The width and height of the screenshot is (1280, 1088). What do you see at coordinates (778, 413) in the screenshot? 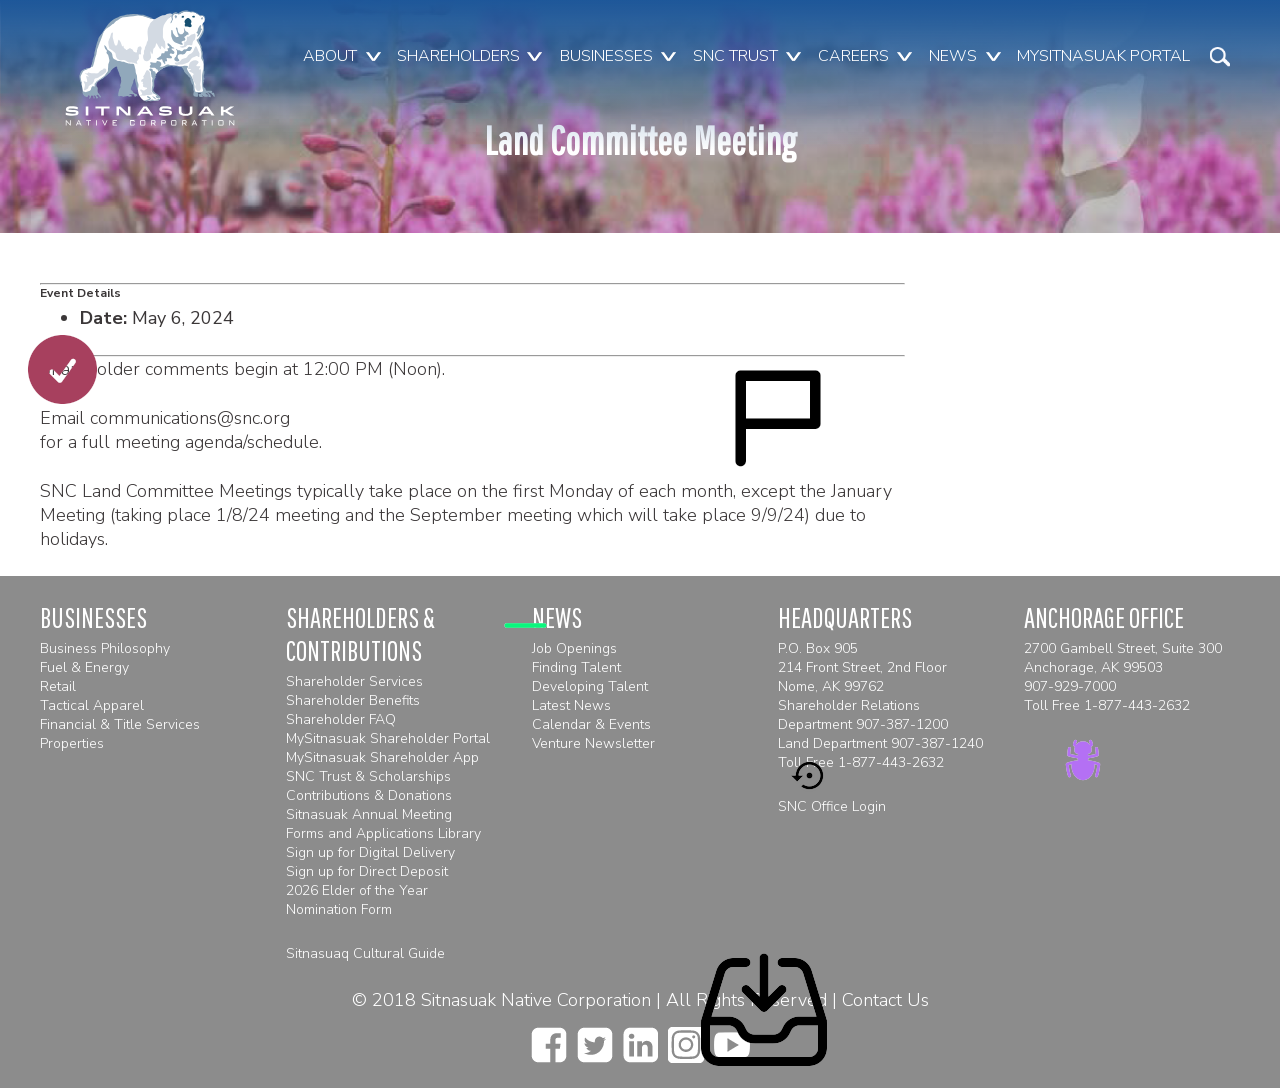
I see `flag an item for review` at bounding box center [778, 413].